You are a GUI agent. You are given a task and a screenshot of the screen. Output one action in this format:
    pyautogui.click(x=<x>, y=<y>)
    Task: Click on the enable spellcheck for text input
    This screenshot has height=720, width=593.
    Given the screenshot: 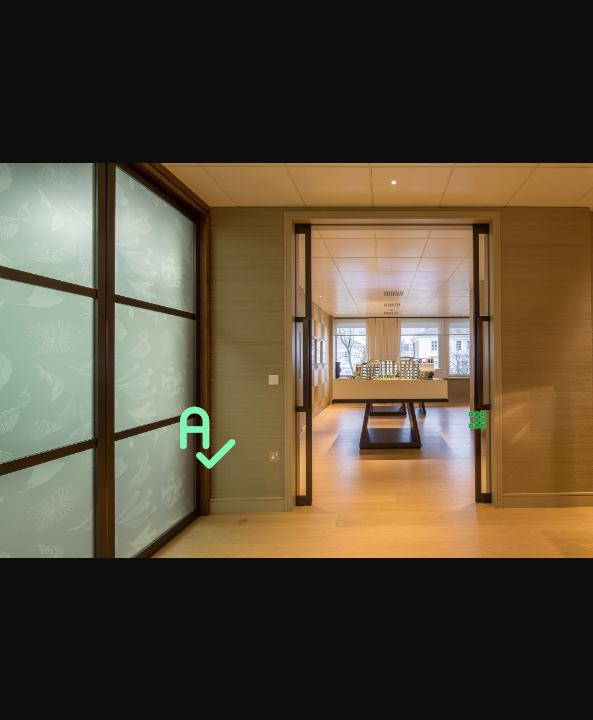 What is the action you would take?
    pyautogui.click(x=206, y=436)
    